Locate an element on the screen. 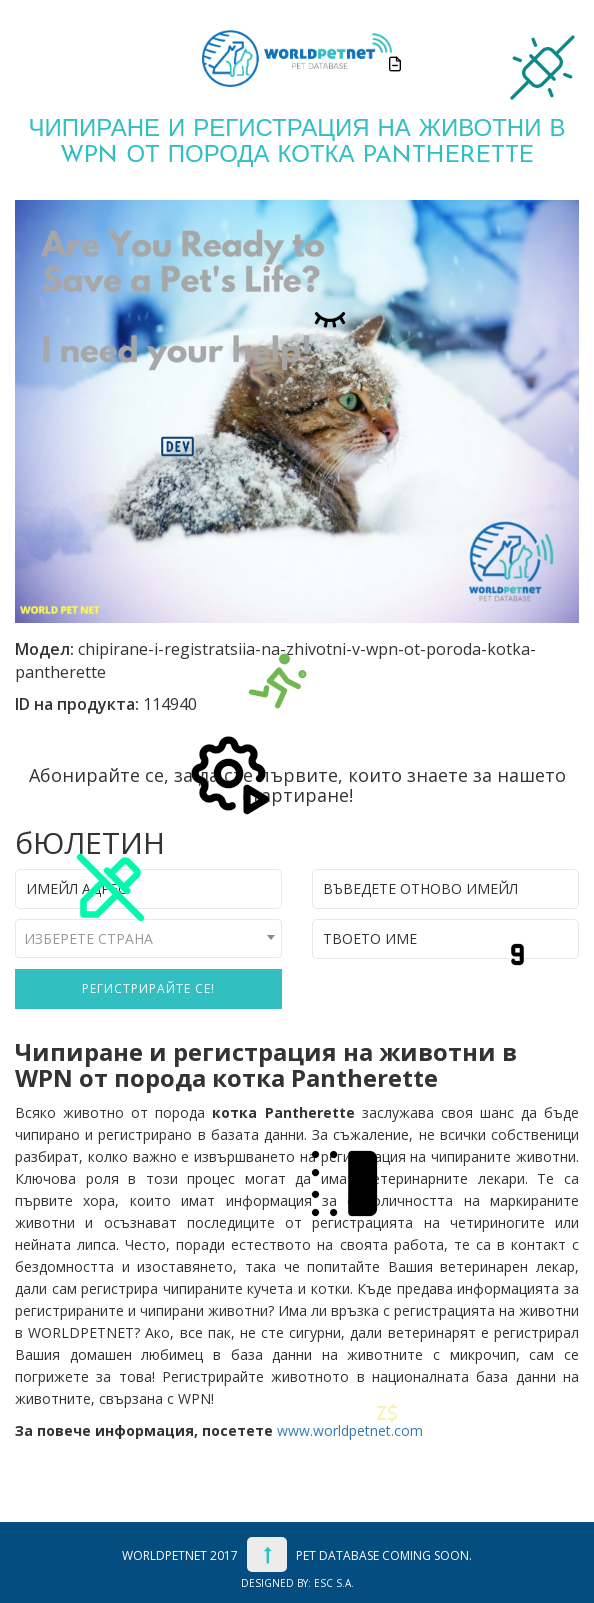 The image size is (594, 1603). color picker tool disabled is located at coordinates (110, 887).